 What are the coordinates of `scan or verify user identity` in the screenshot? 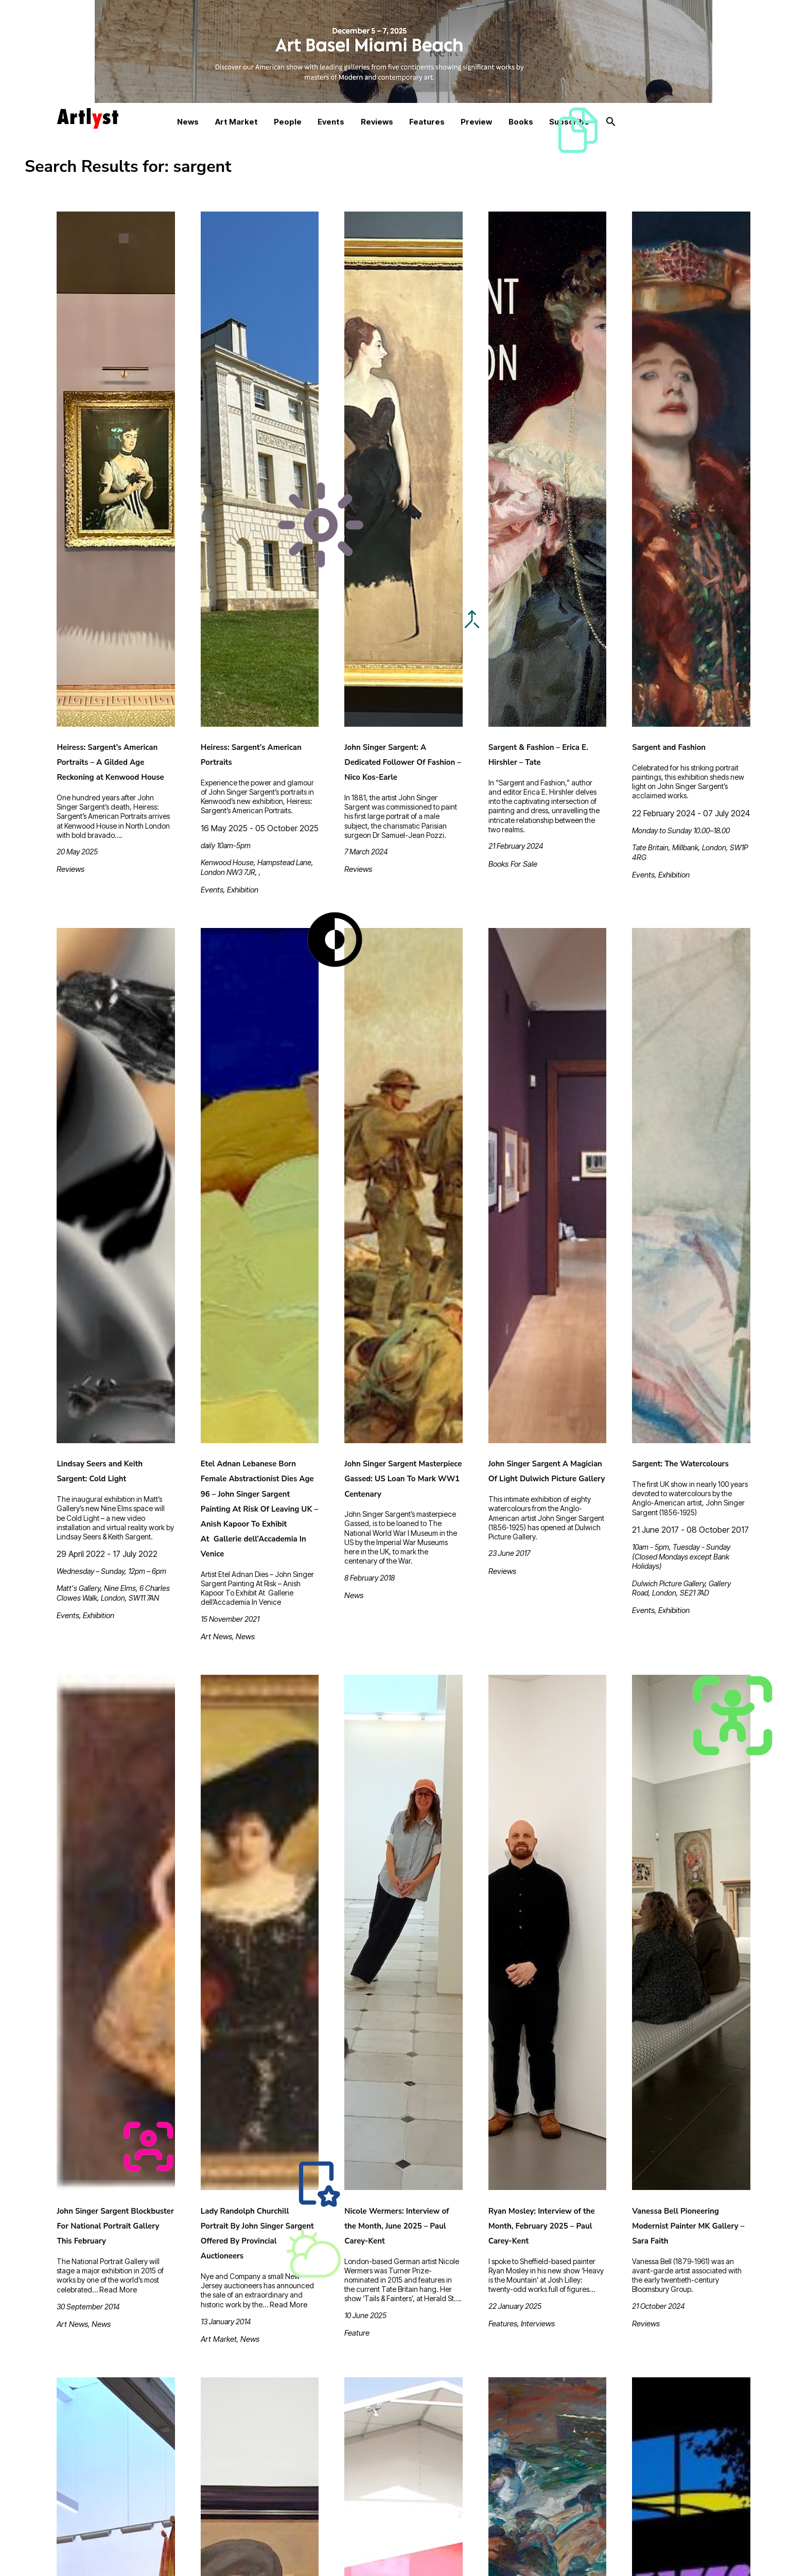 It's located at (148, 2146).